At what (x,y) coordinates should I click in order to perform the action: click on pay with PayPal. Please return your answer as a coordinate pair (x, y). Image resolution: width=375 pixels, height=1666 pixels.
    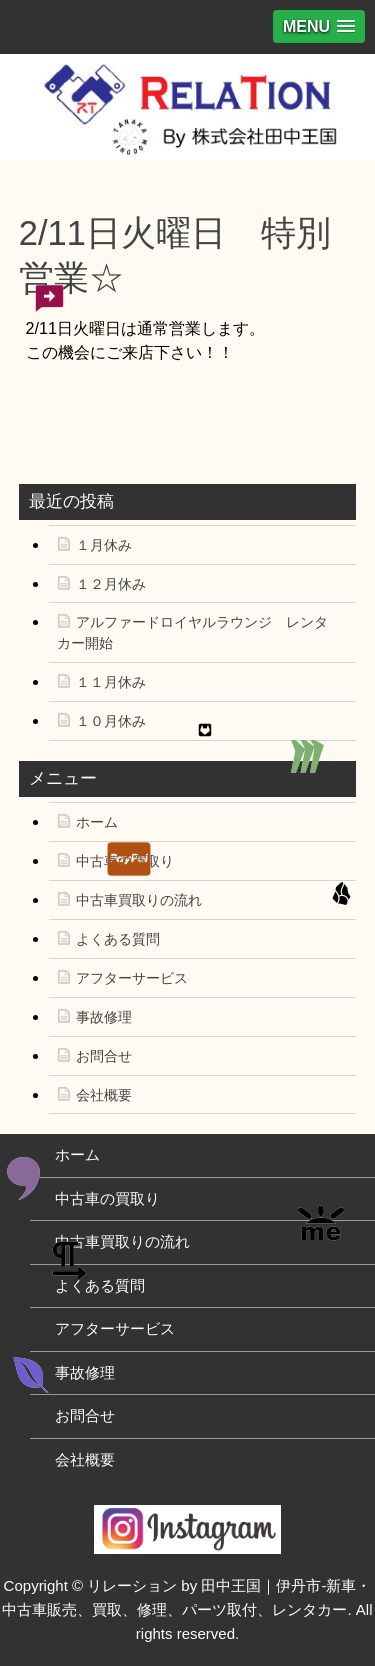
    Looking at the image, I should click on (129, 859).